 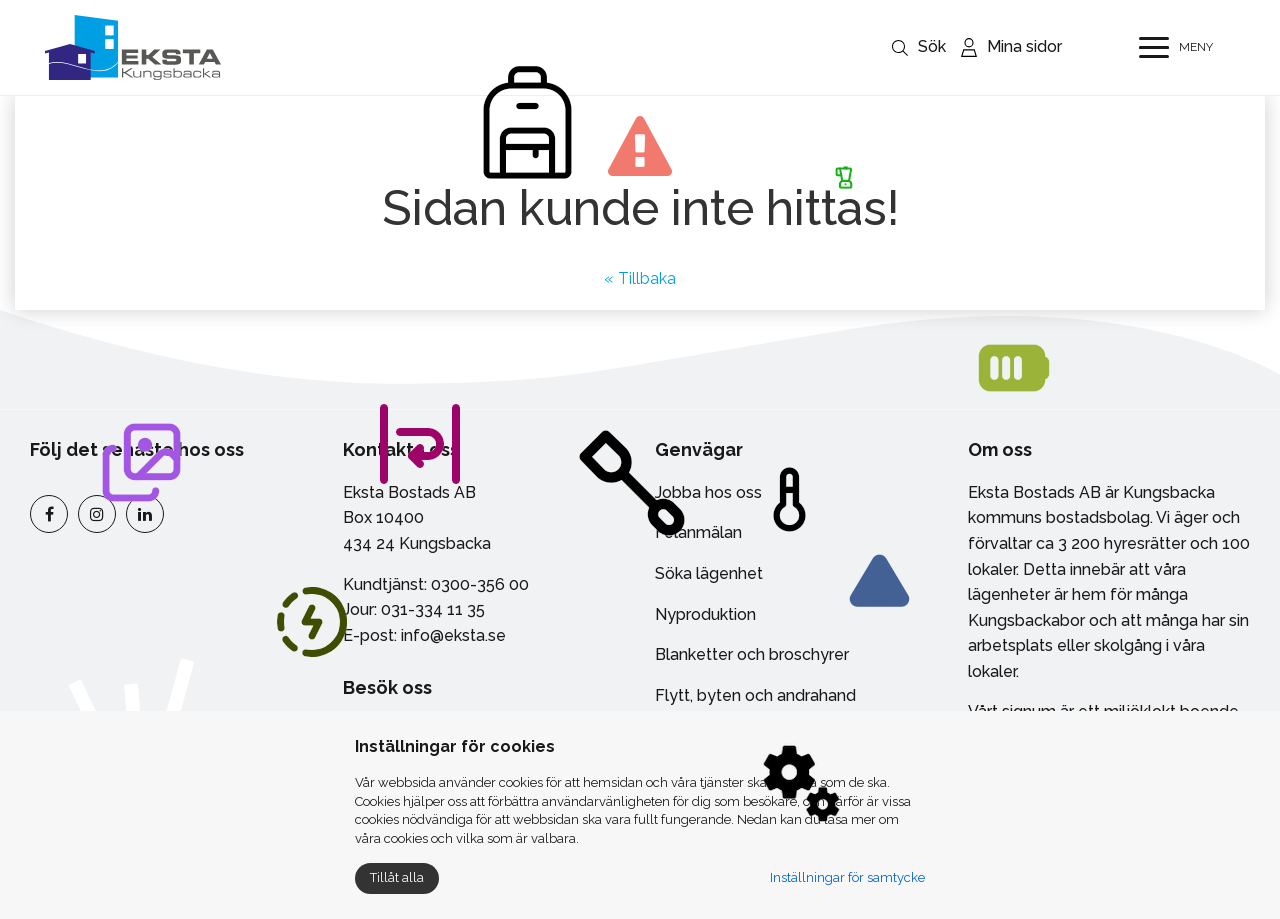 I want to click on view photo gallery, so click(x=141, y=462).